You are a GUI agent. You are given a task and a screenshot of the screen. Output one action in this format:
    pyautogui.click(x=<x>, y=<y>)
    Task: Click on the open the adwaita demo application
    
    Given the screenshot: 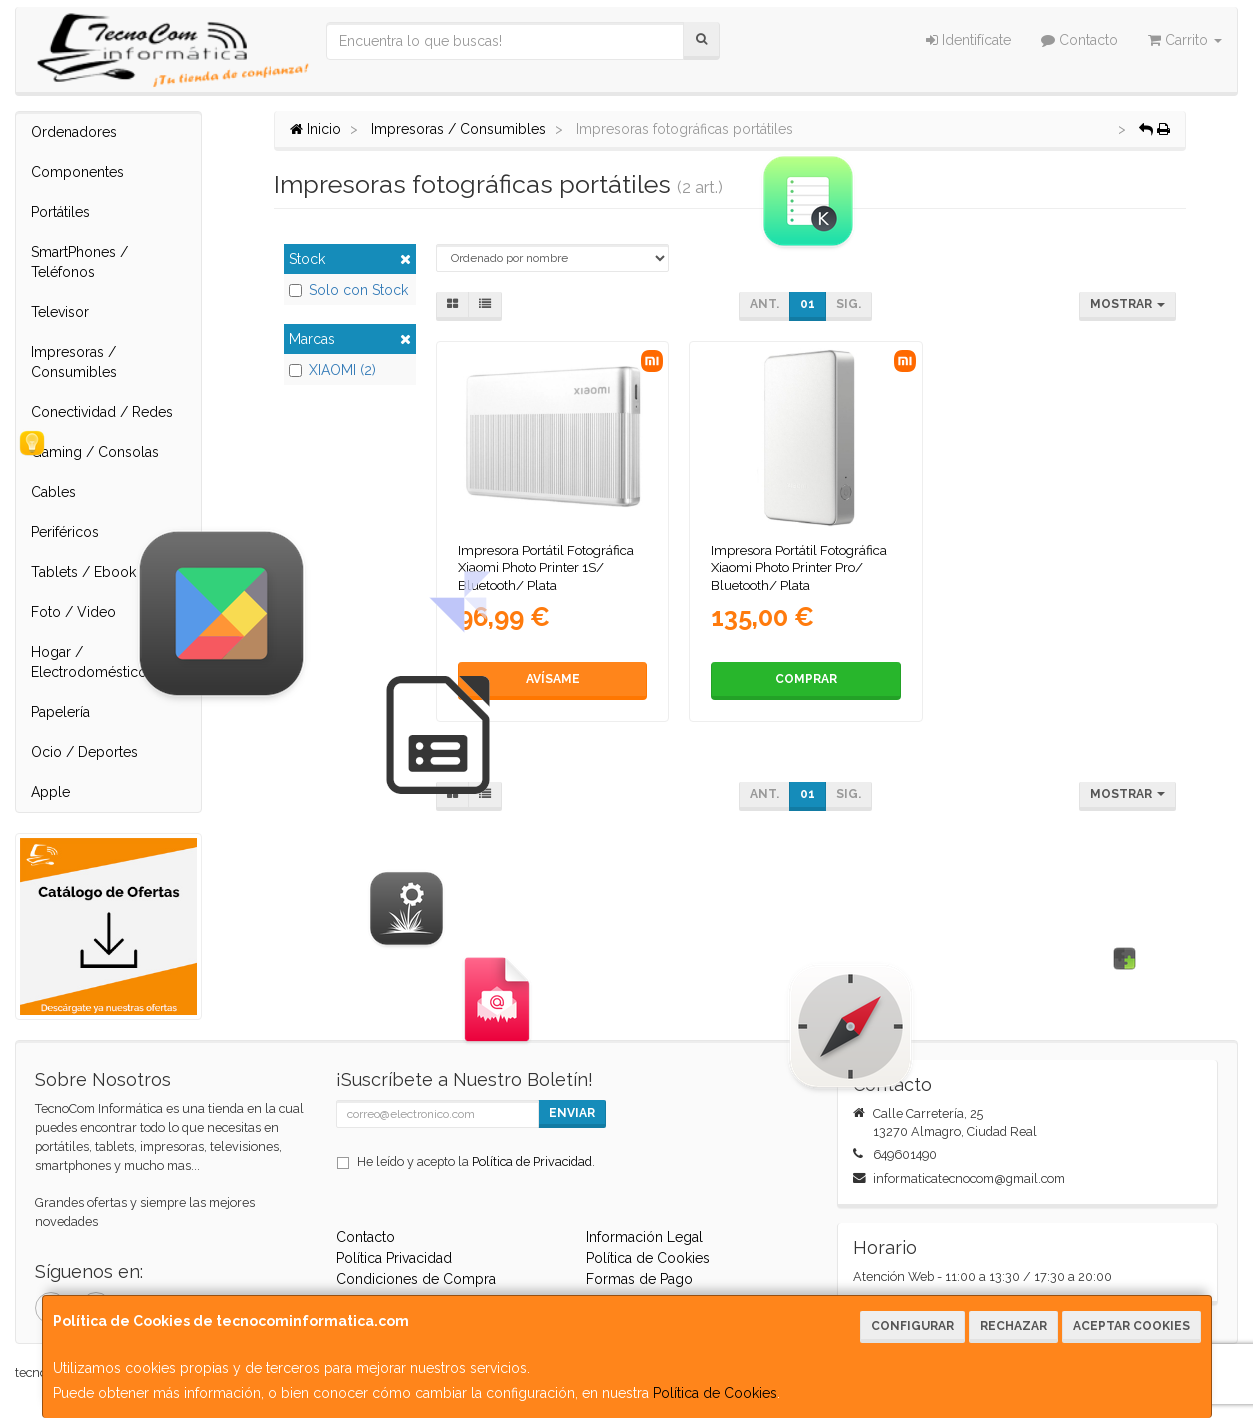 What is the action you would take?
    pyautogui.click(x=460, y=602)
    